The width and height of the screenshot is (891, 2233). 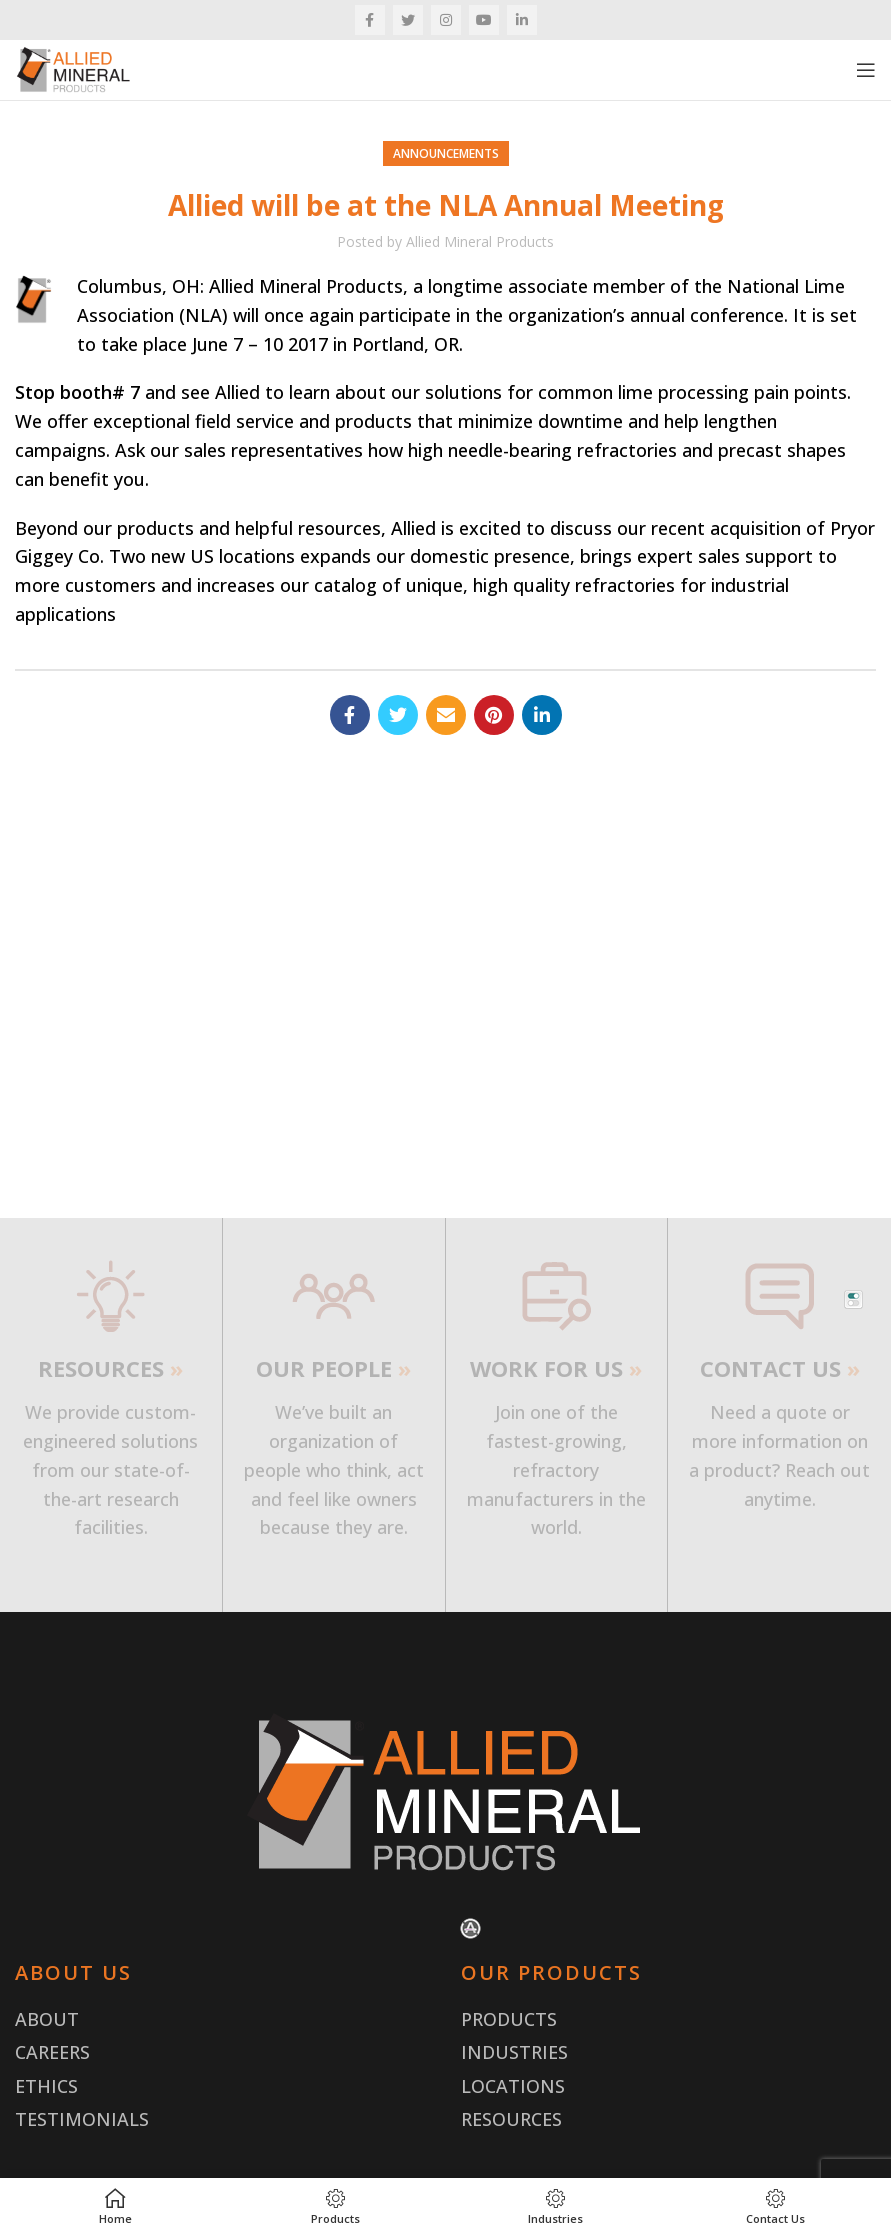 What do you see at coordinates (853, 1299) in the screenshot?
I see `open system tweaks or settings customization` at bounding box center [853, 1299].